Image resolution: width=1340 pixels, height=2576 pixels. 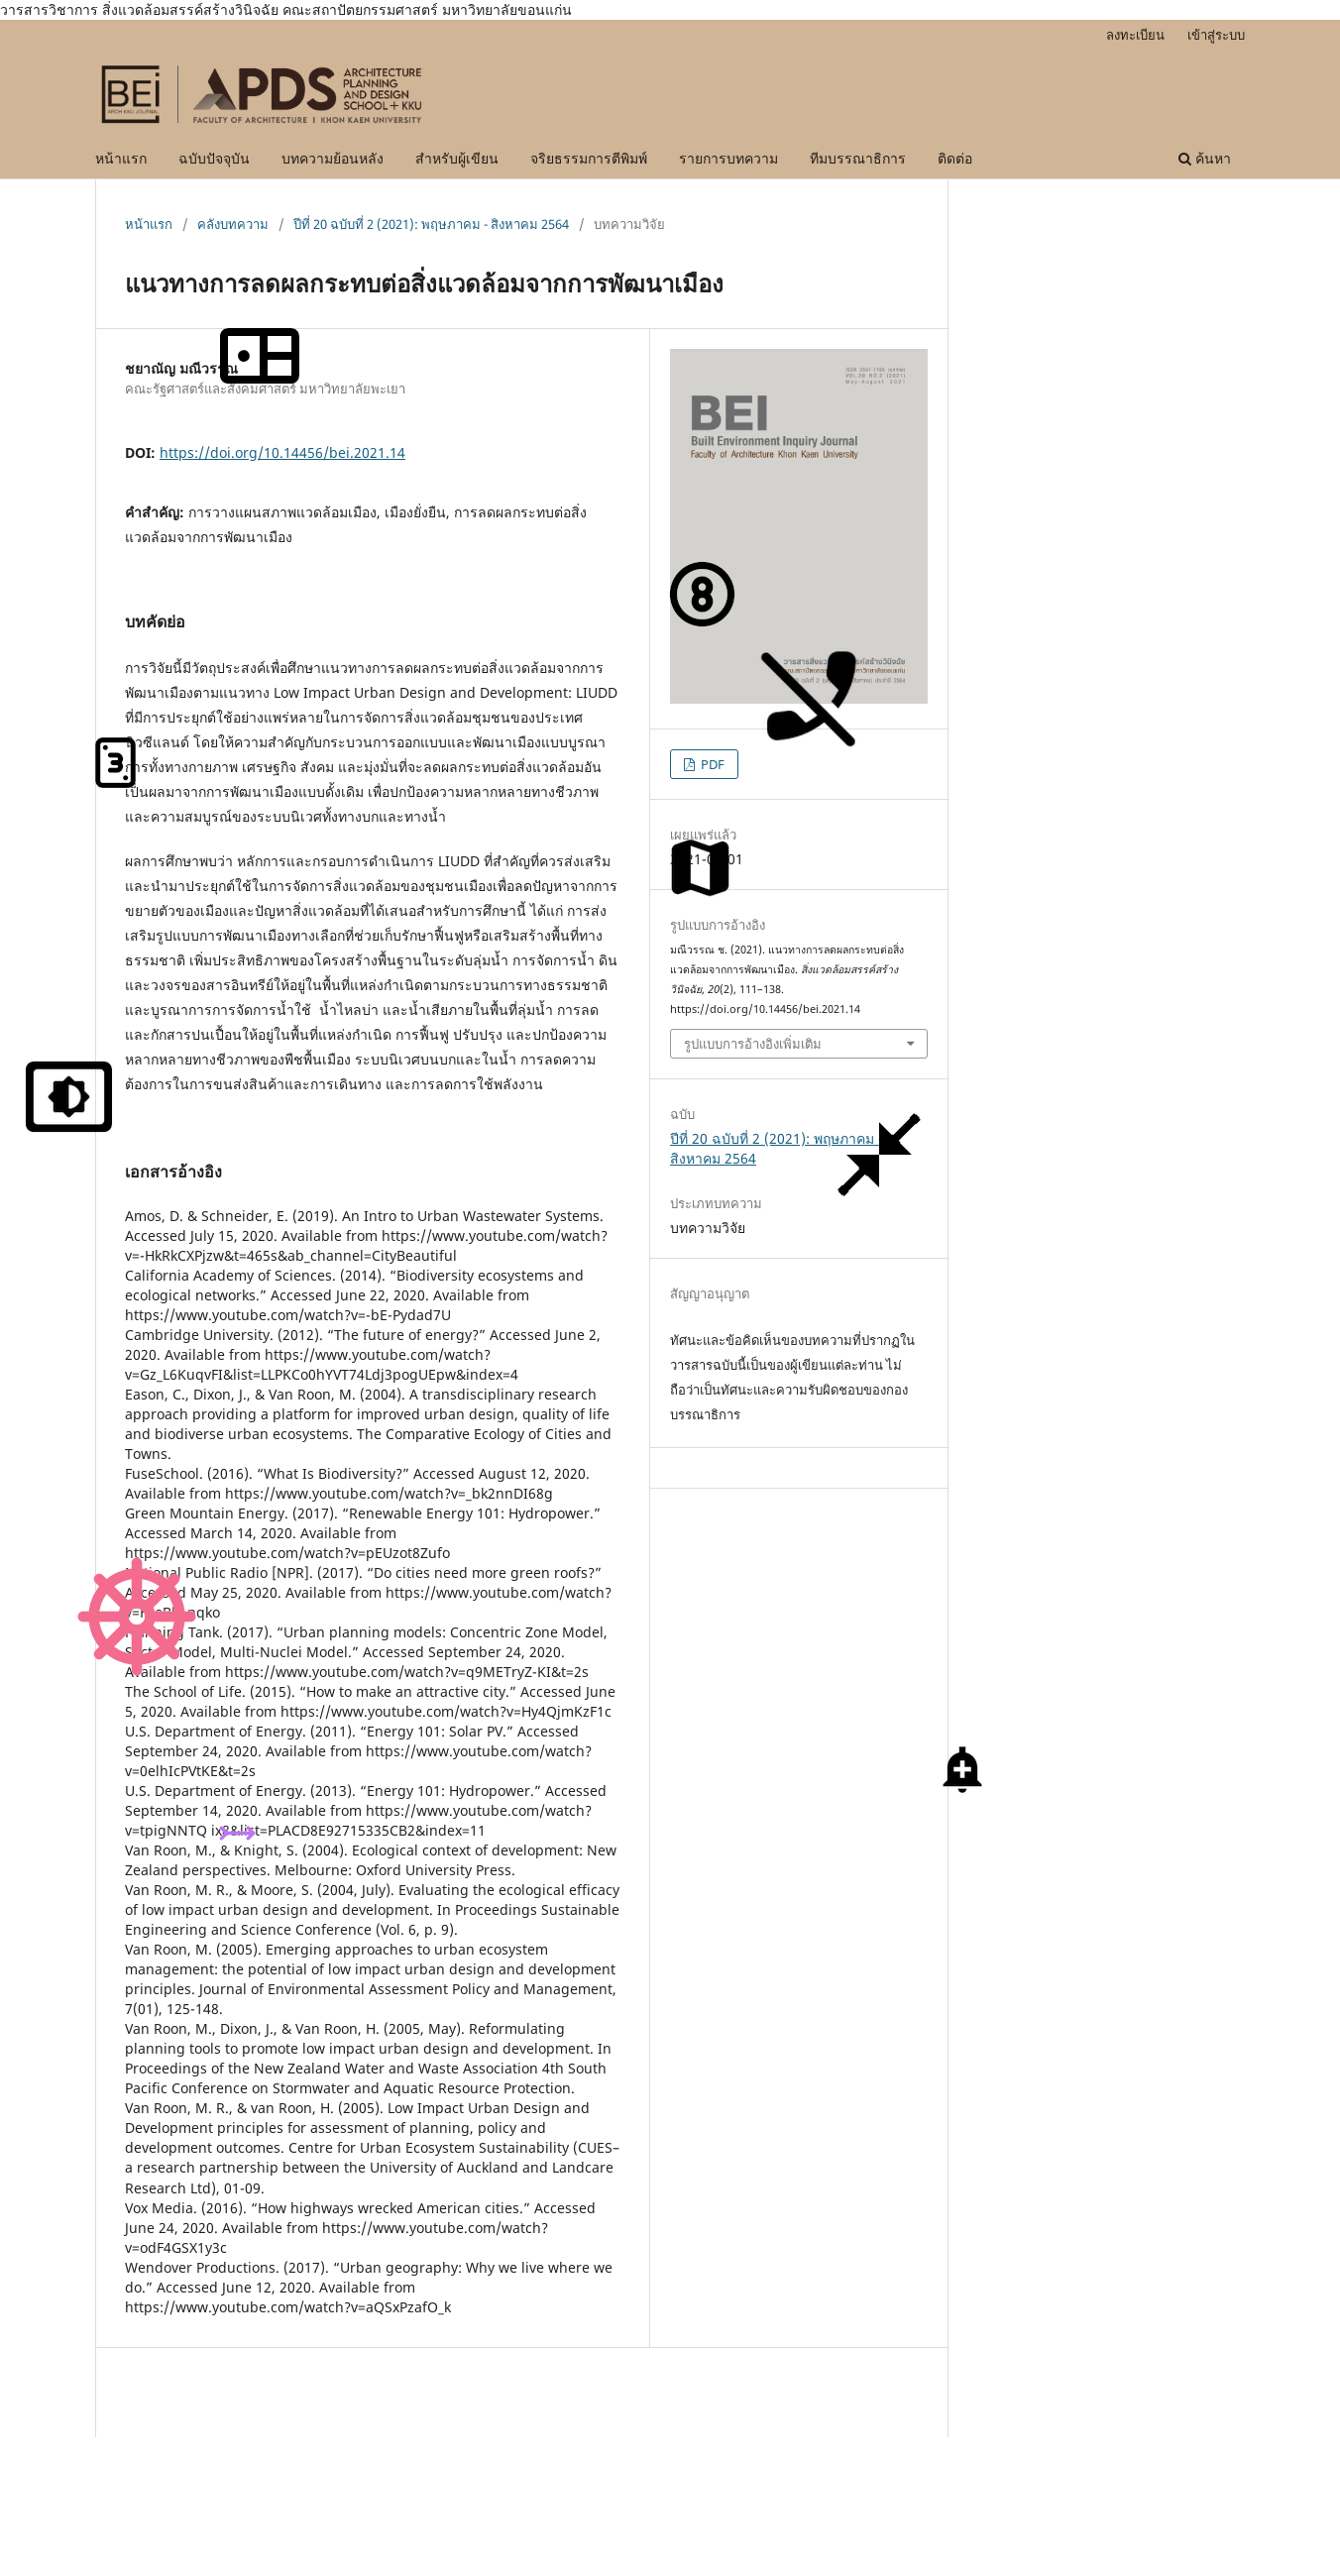 What do you see at coordinates (237, 1833) in the screenshot?
I see `continue to the next step` at bounding box center [237, 1833].